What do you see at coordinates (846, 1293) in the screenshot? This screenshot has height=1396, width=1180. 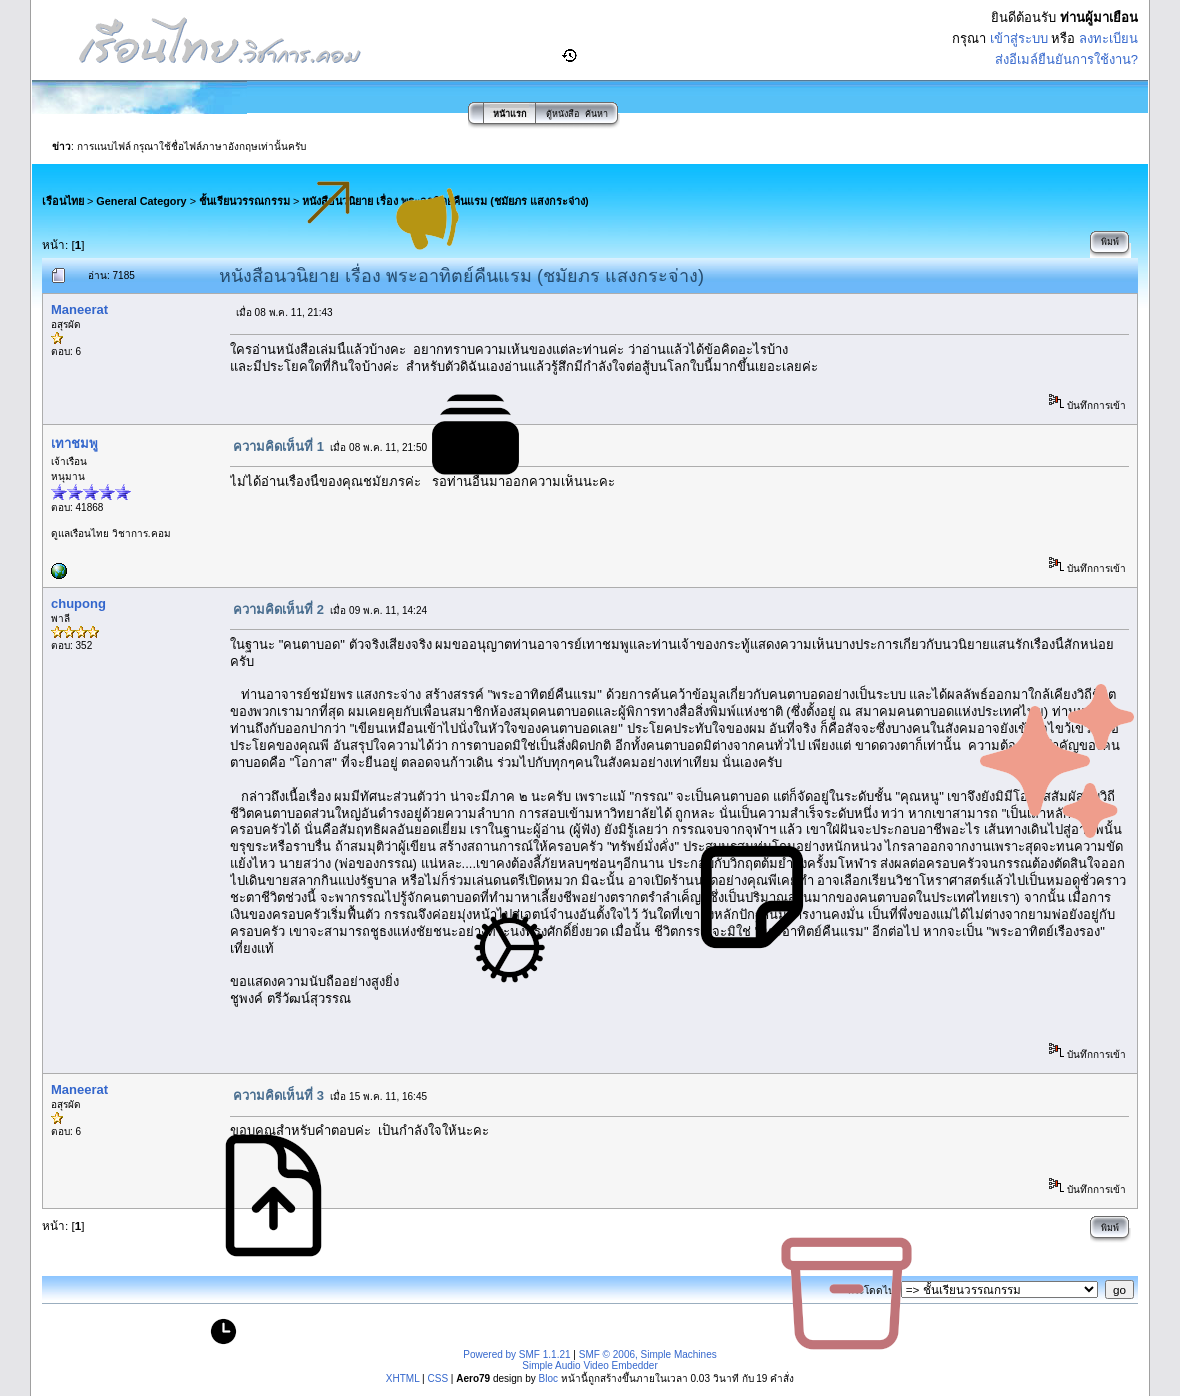 I see `access archived items` at bounding box center [846, 1293].